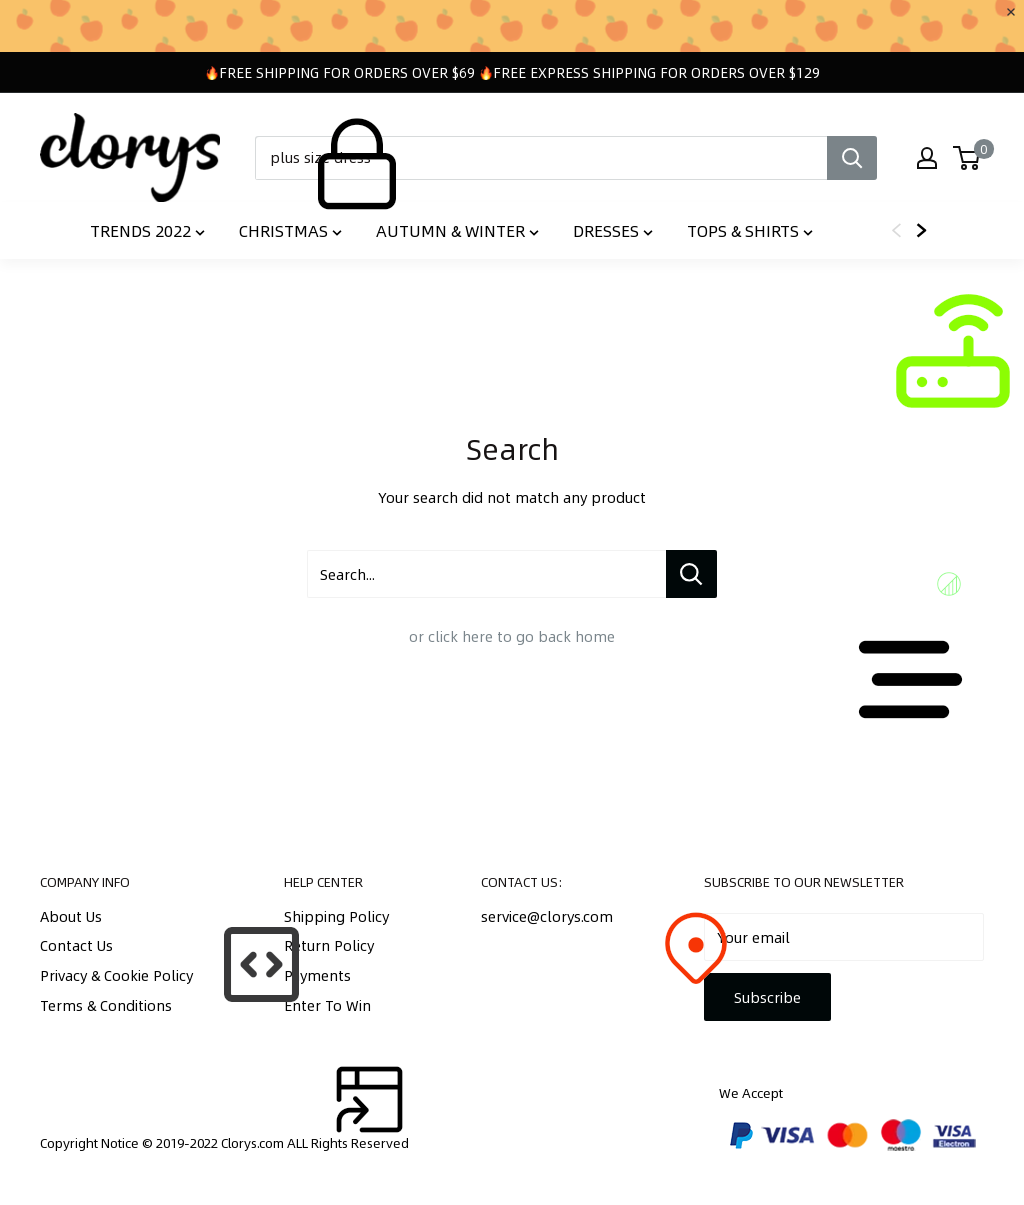  Describe the element at coordinates (261, 964) in the screenshot. I see `view source code` at that location.